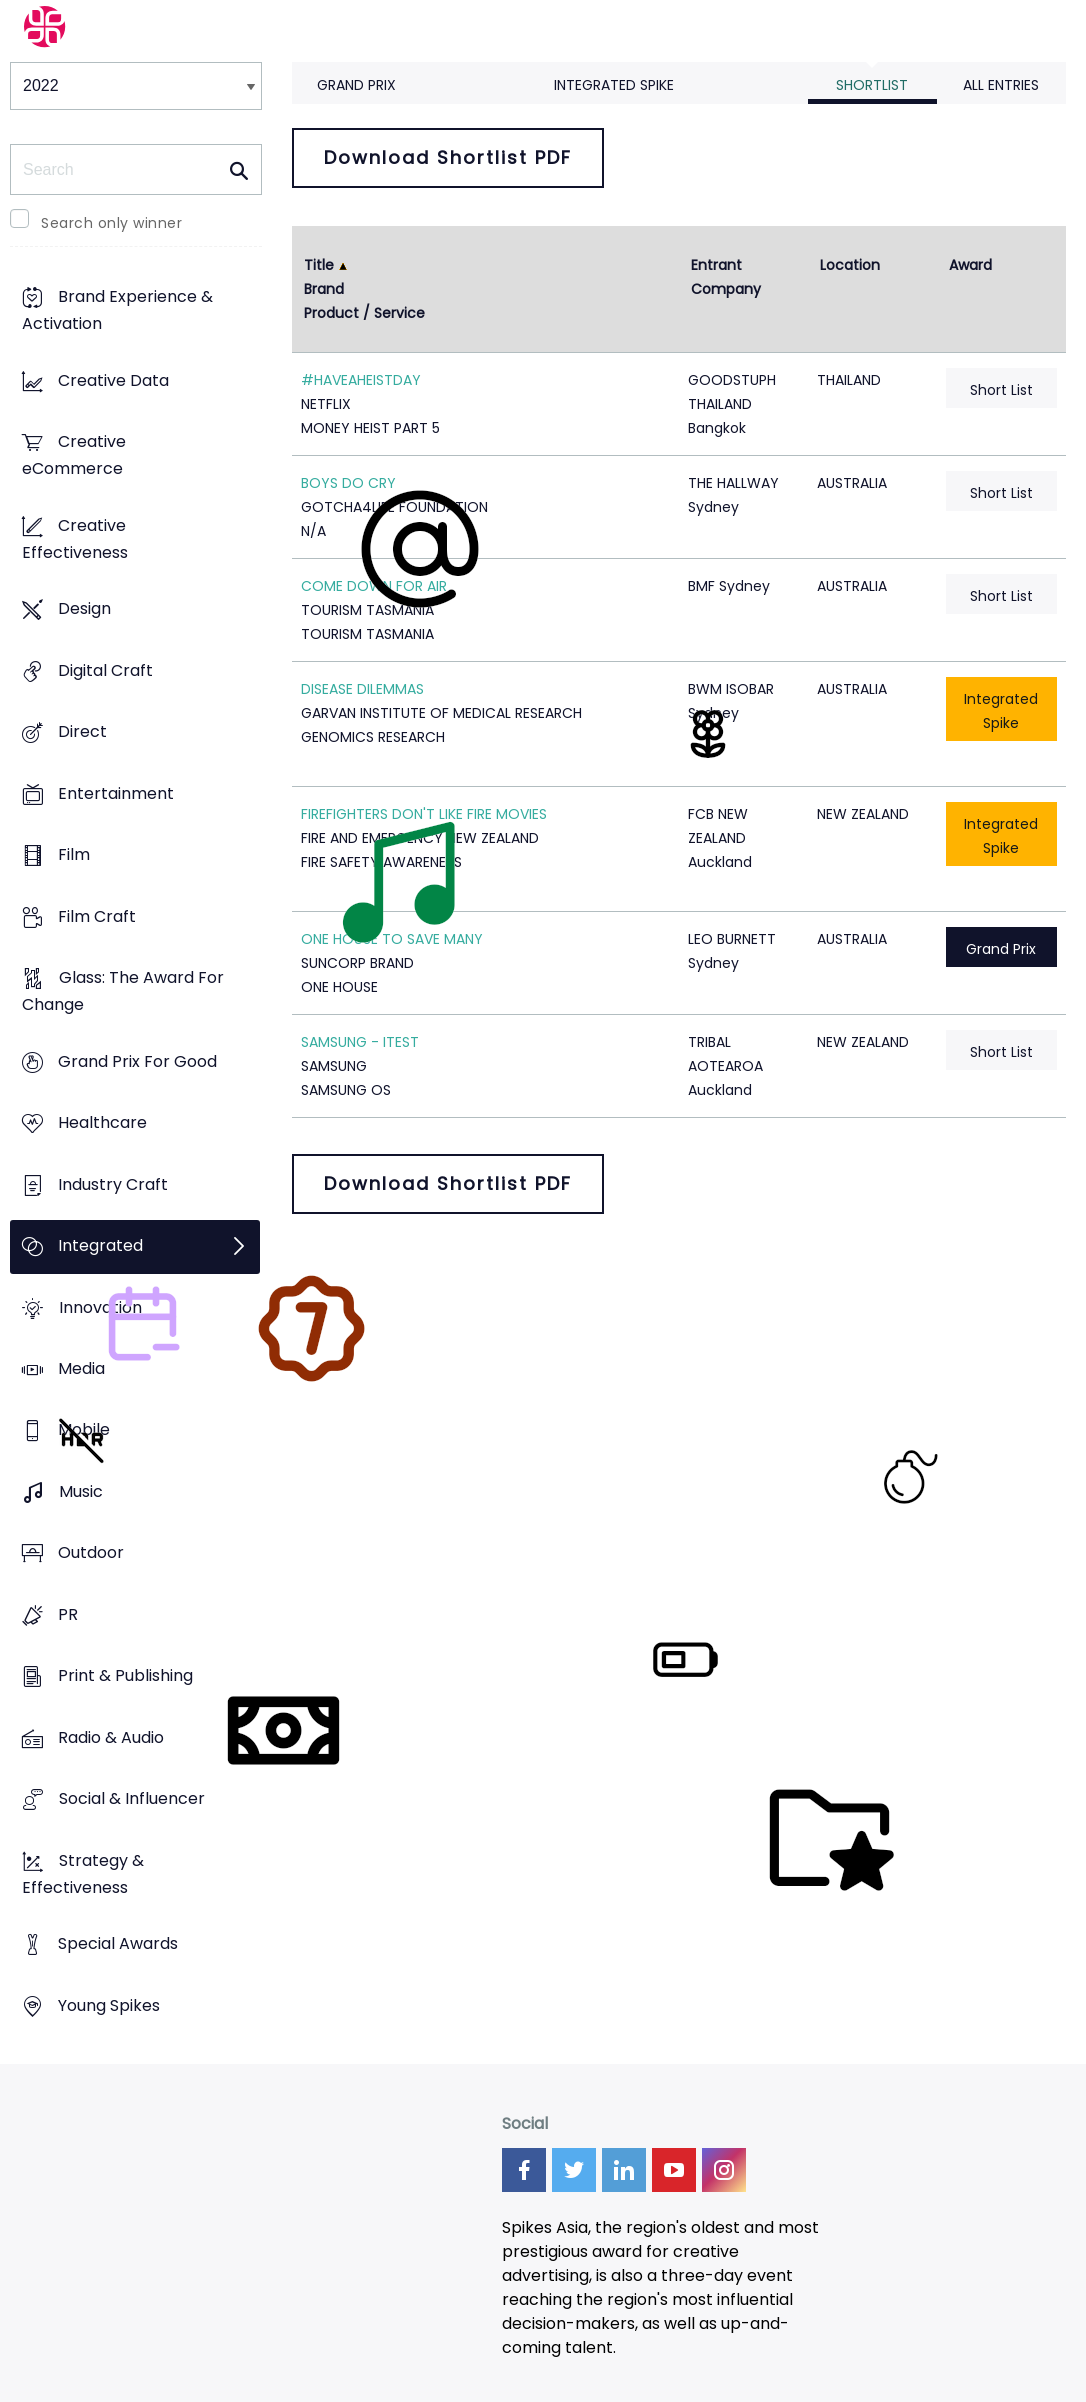 The image size is (1086, 2402). I want to click on indicates a destructive or dangerous action, so click(908, 1476).